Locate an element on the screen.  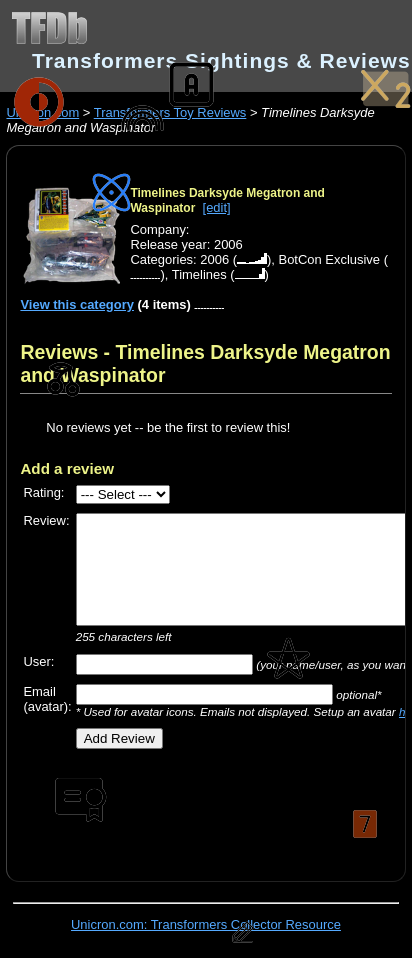
edit text or content is located at coordinates (242, 932).